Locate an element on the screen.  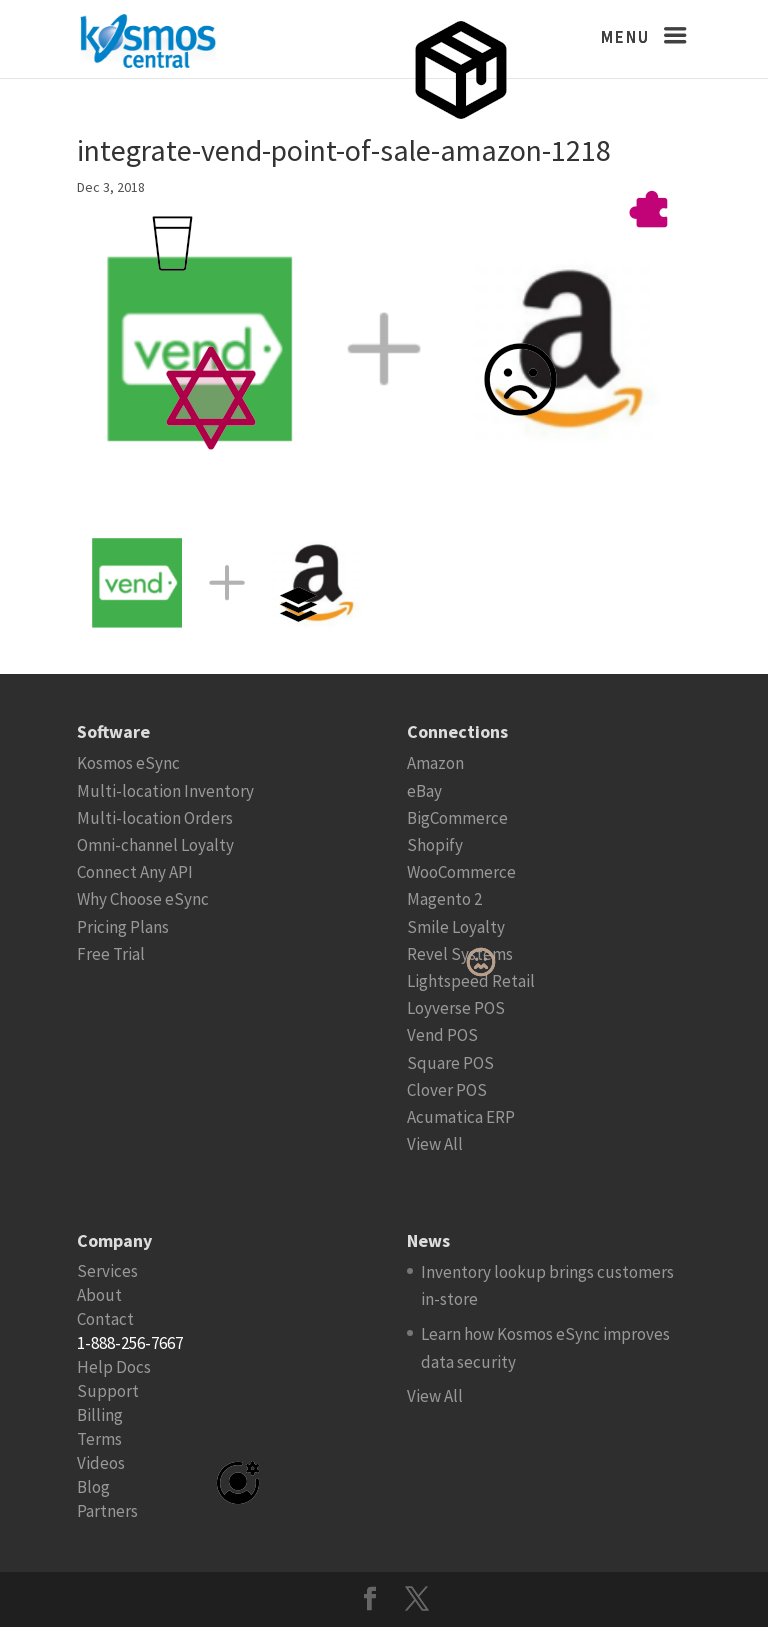
access user profile settings is located at coordinates (238, 1483).